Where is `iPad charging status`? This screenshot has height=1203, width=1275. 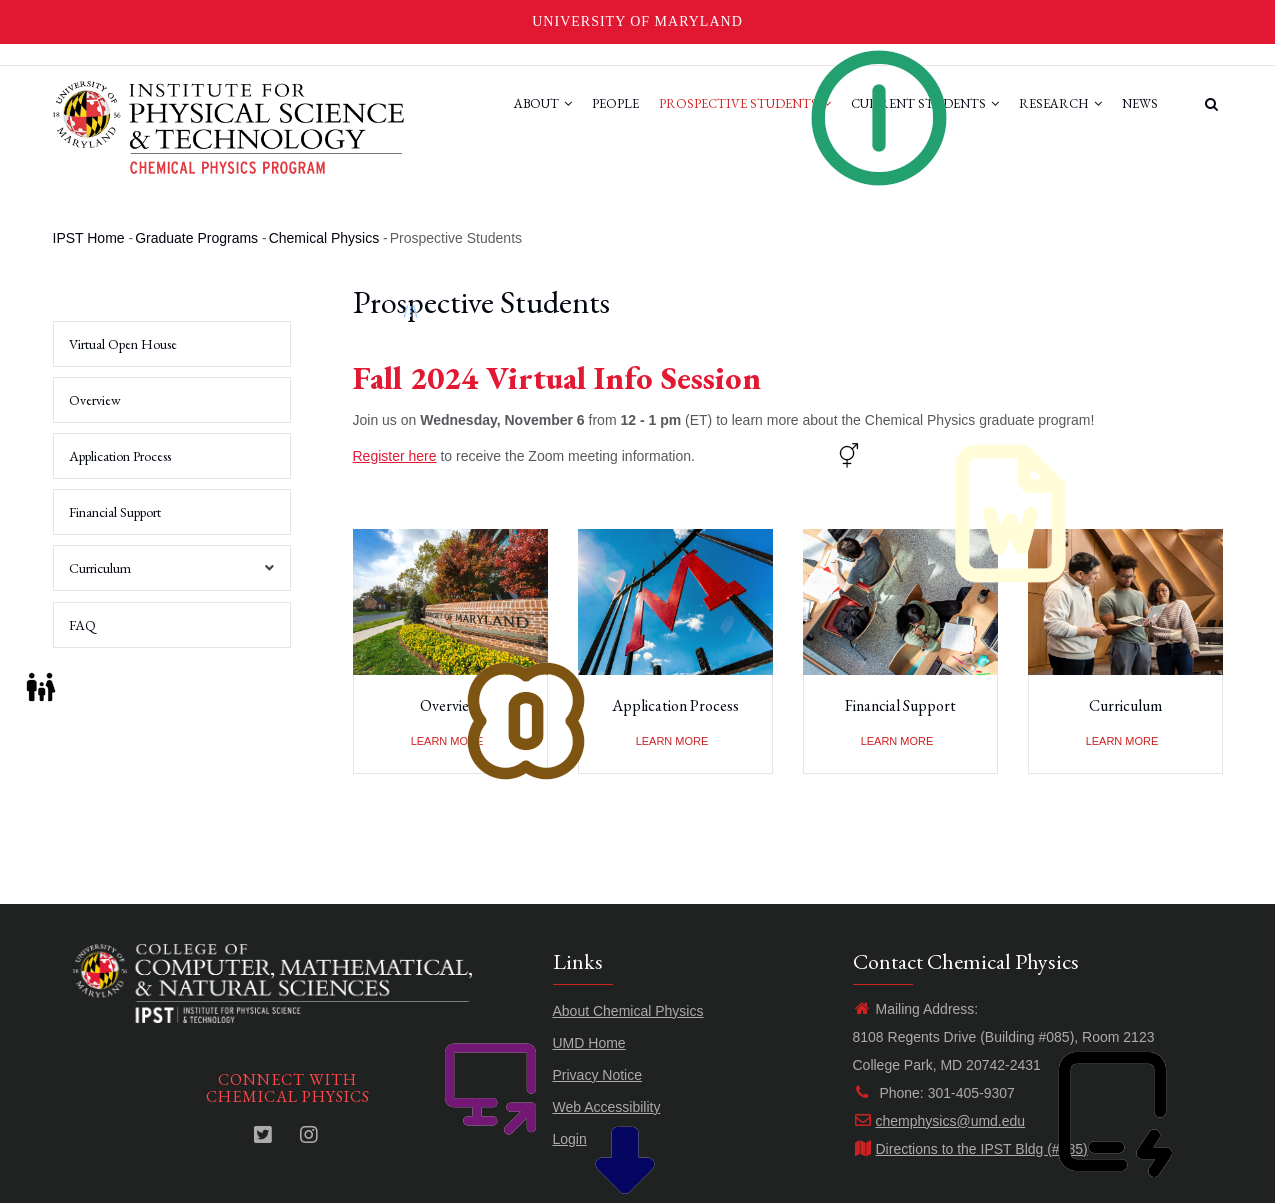
iPad charging status is located at coordinates (1112, 1111).